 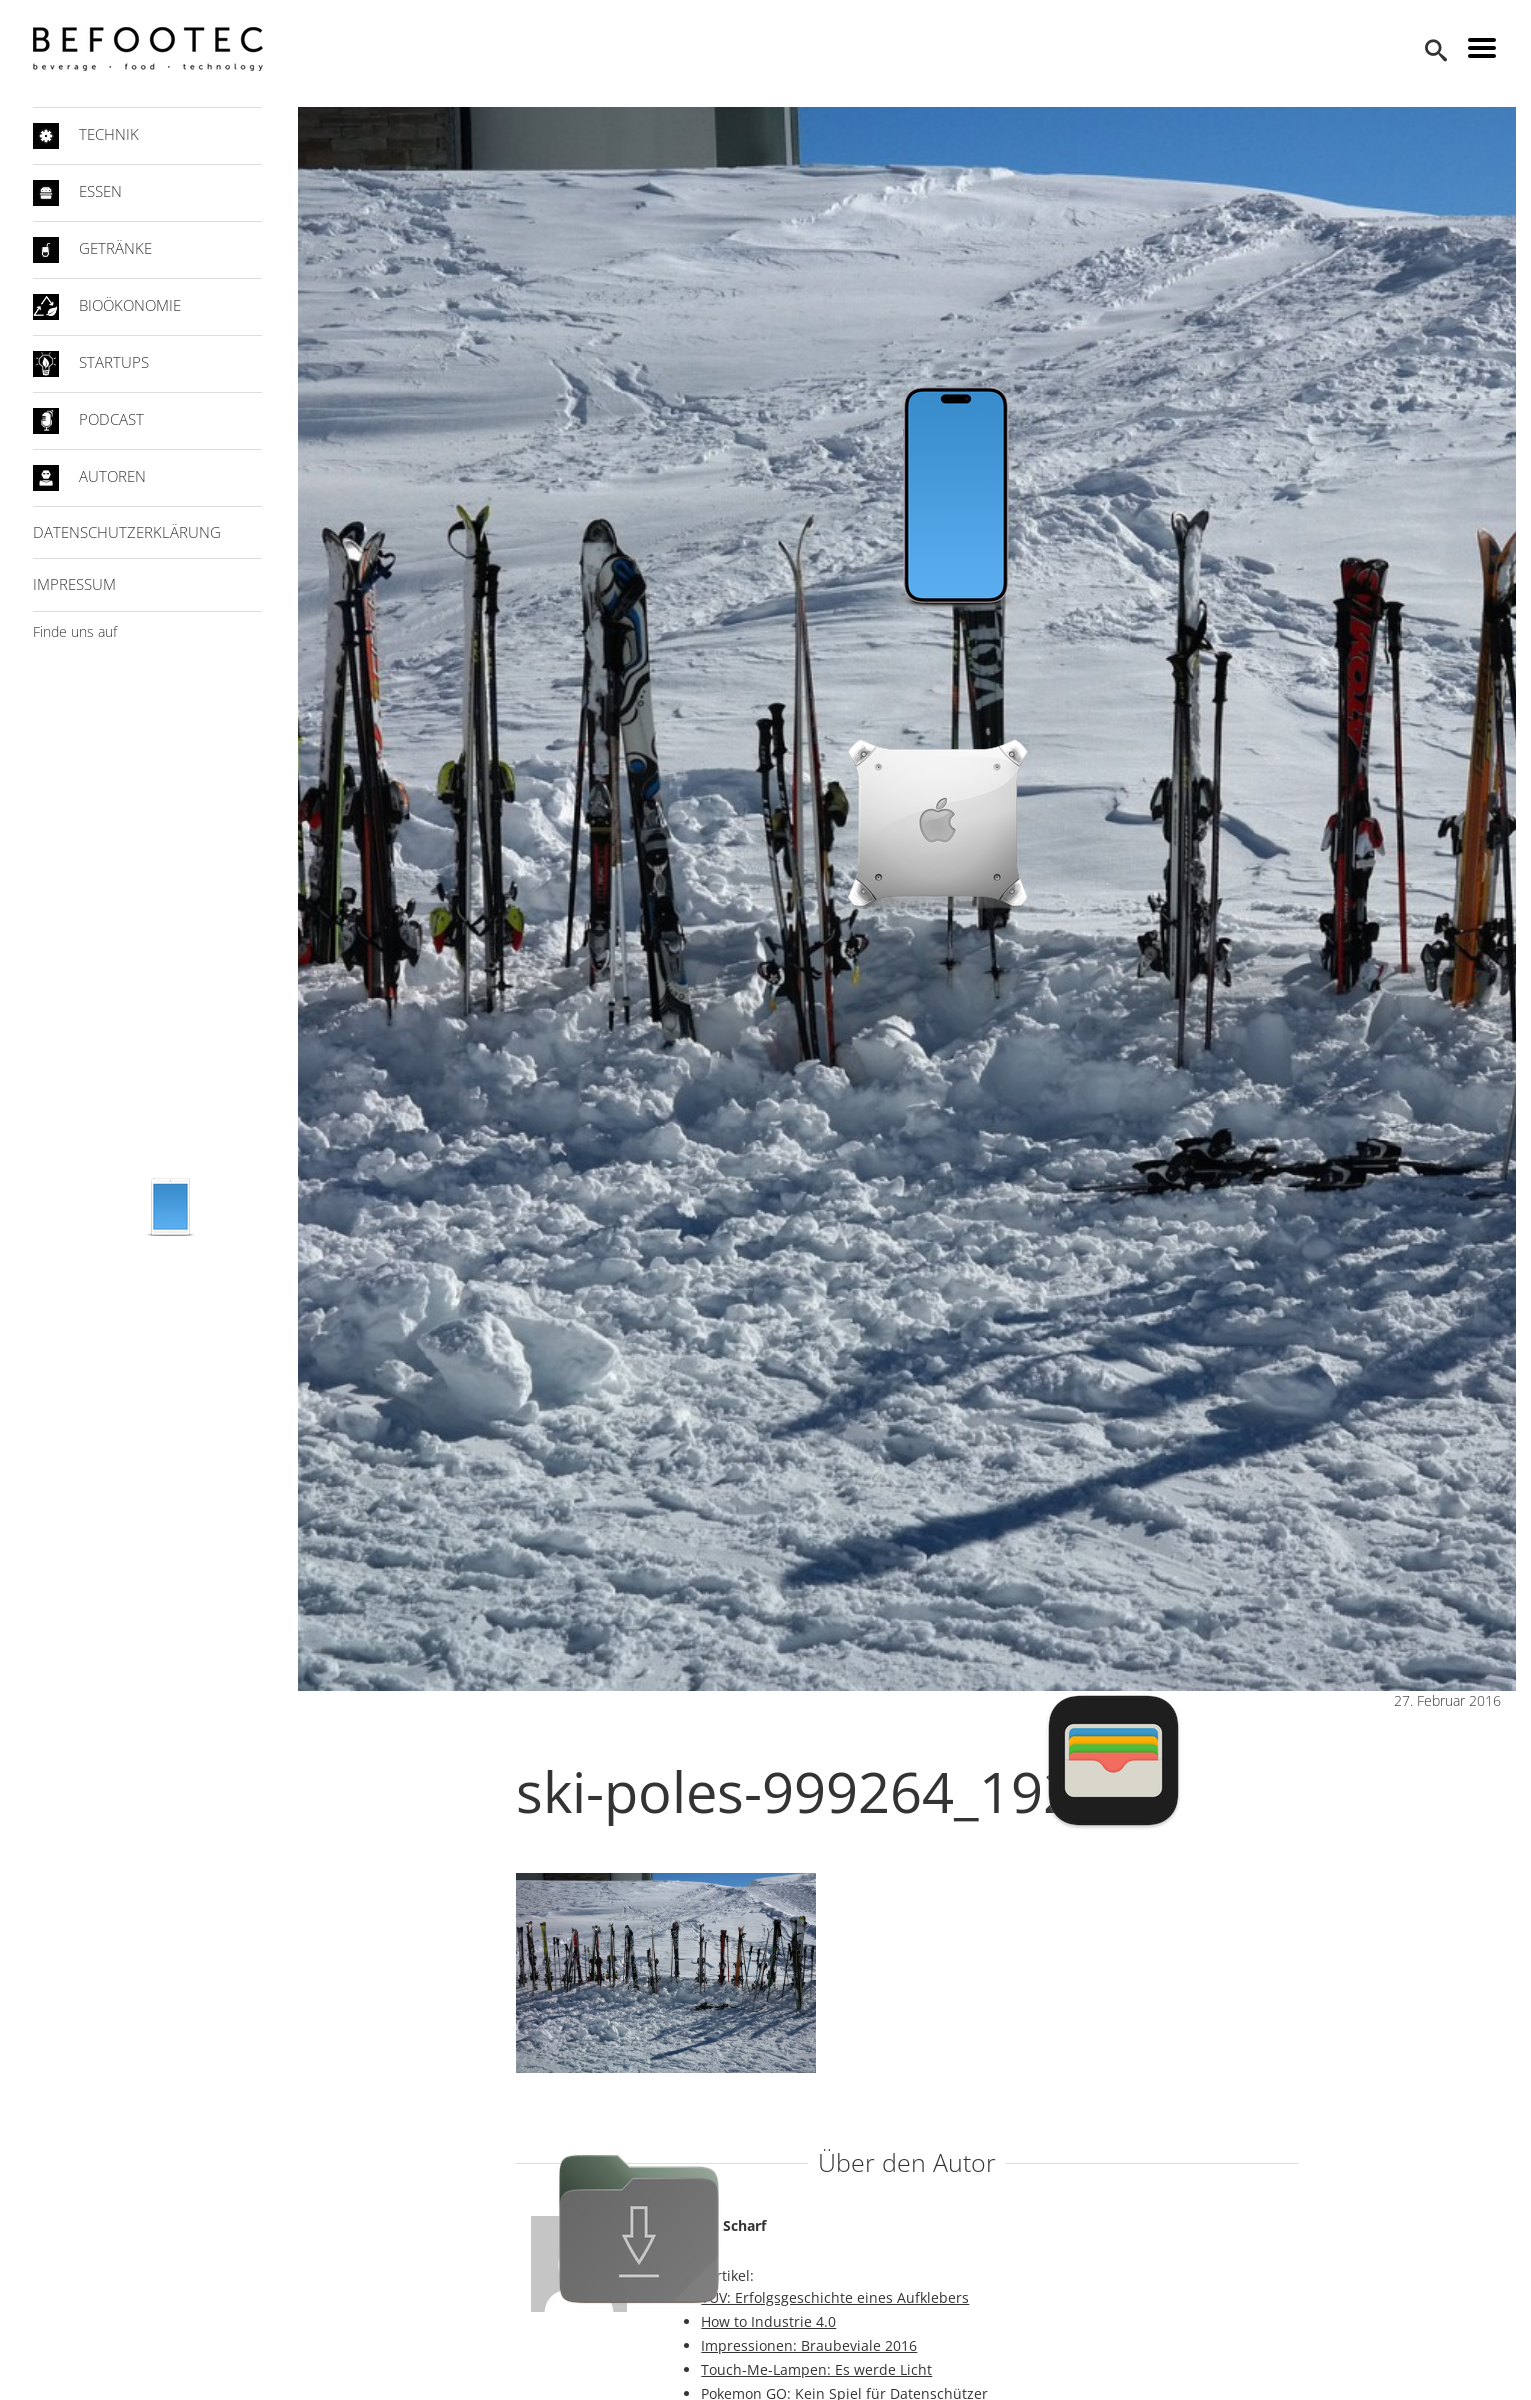 What do you see at coordinates (639, 2229) in the screenshot?
I see `open downloads folder` at bounding box center [639, 2229].